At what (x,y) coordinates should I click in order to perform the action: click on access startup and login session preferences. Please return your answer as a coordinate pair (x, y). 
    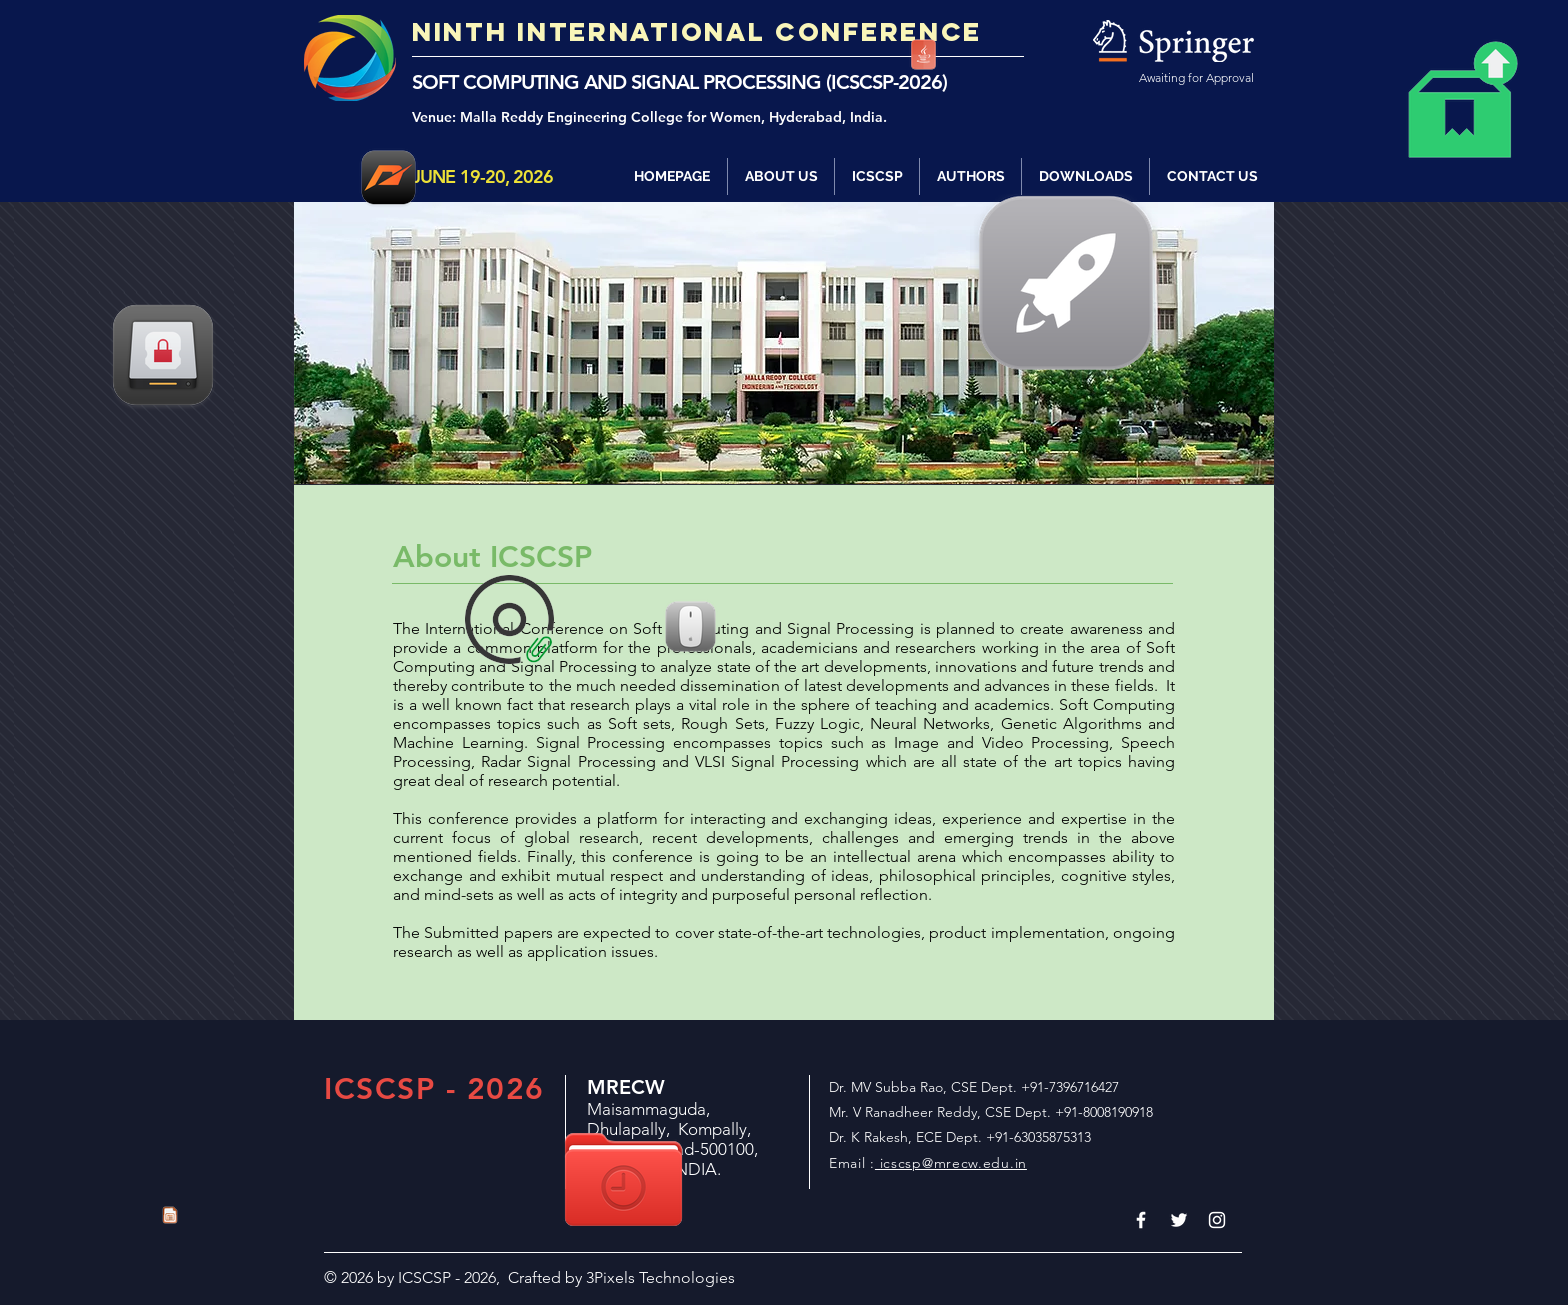
    Looking at the image, I should click on (1066, 286).